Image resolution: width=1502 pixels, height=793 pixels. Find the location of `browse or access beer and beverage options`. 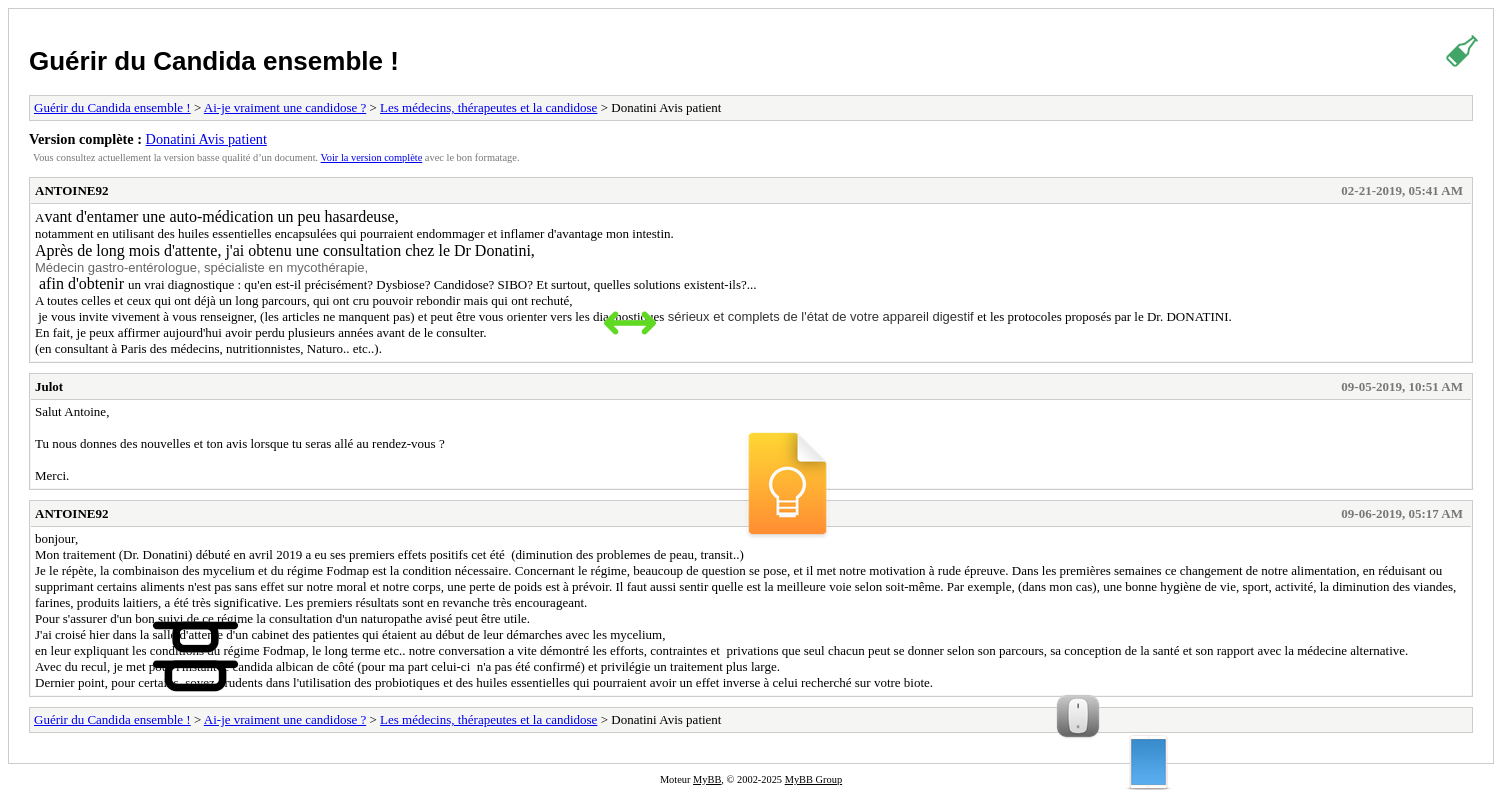

browse or access beer and beverage options is located at coordinates (1461, 51).